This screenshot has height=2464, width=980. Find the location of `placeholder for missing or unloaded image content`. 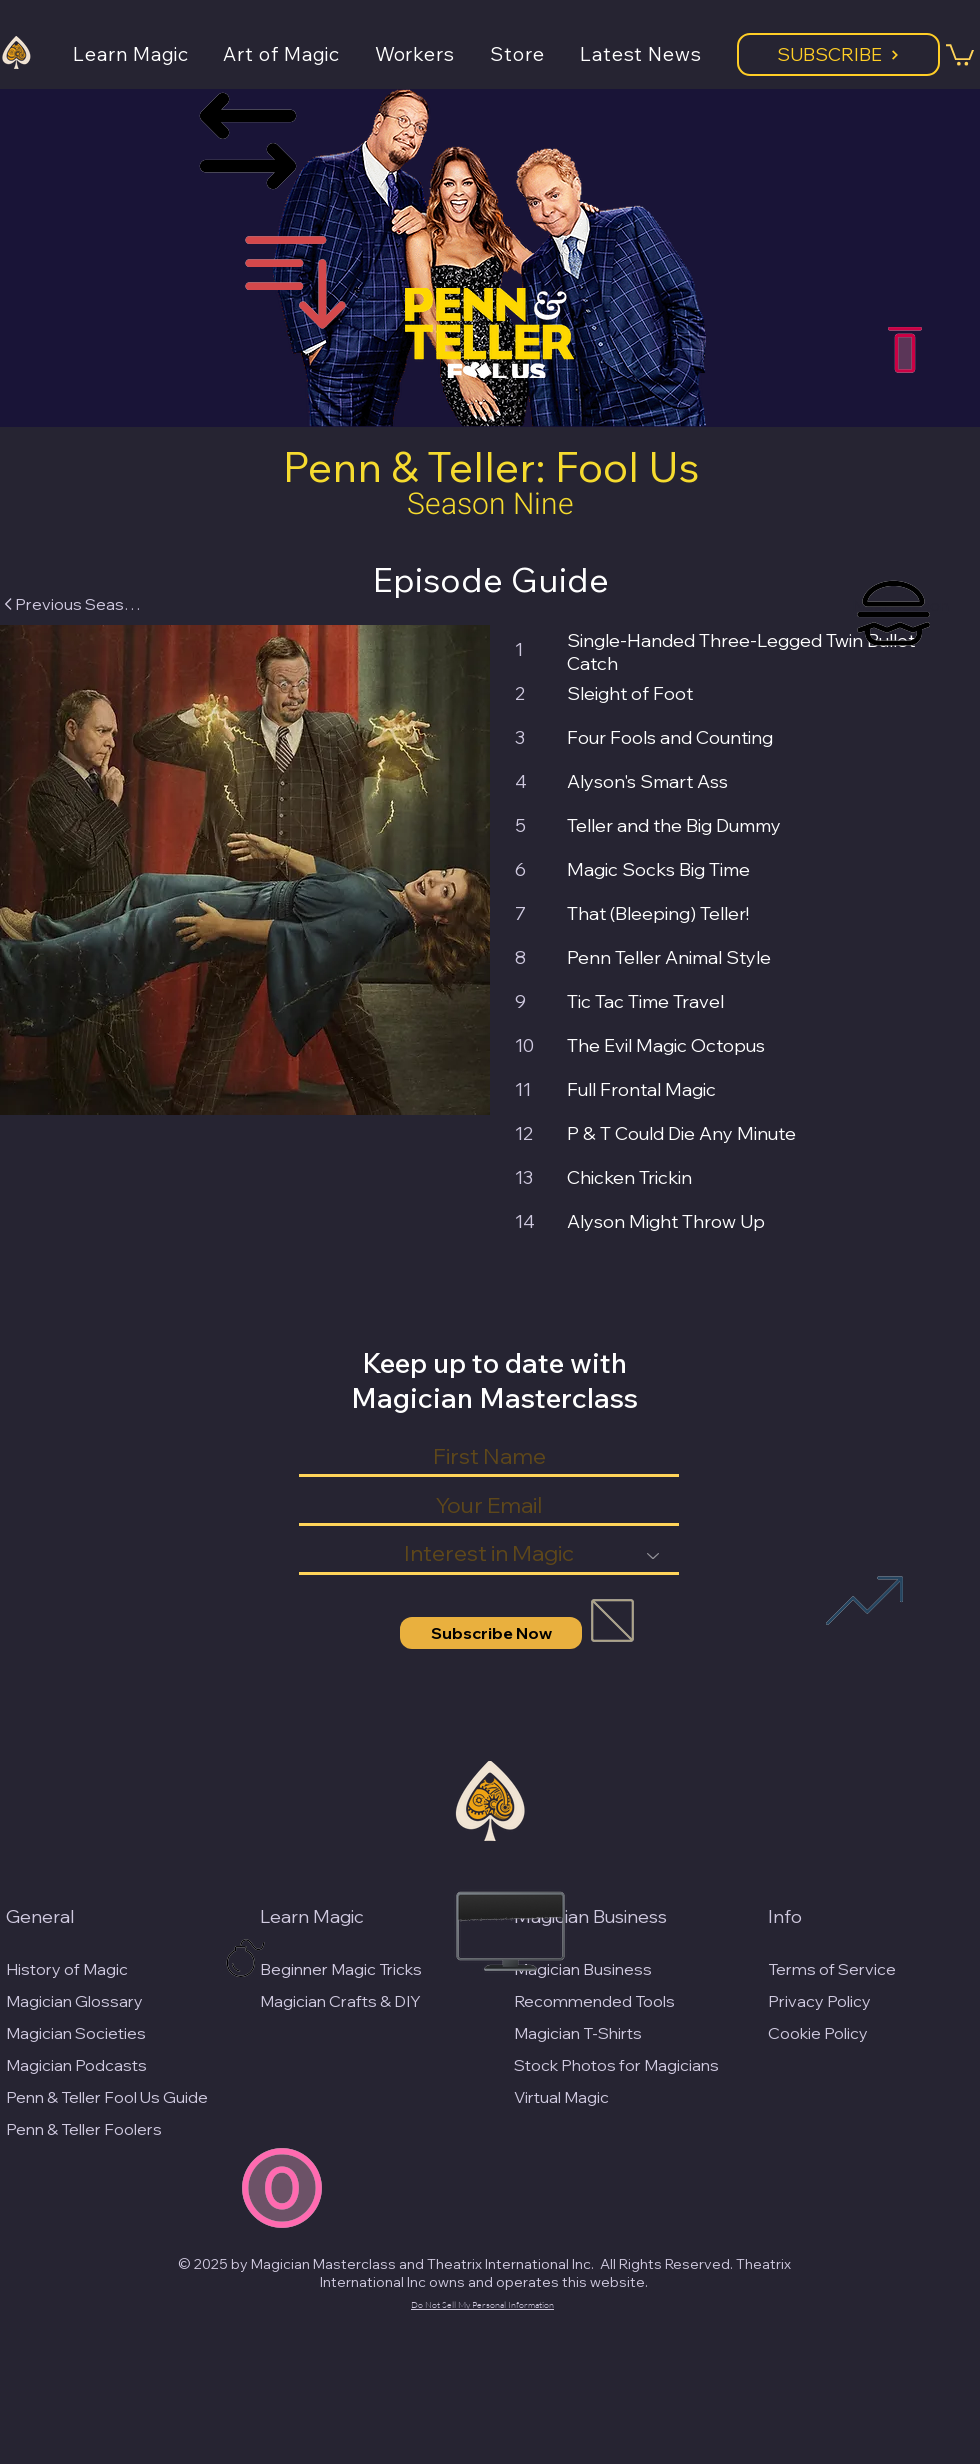

placeholder for missing or unloaded image content is located at coordinates (612, 1620).